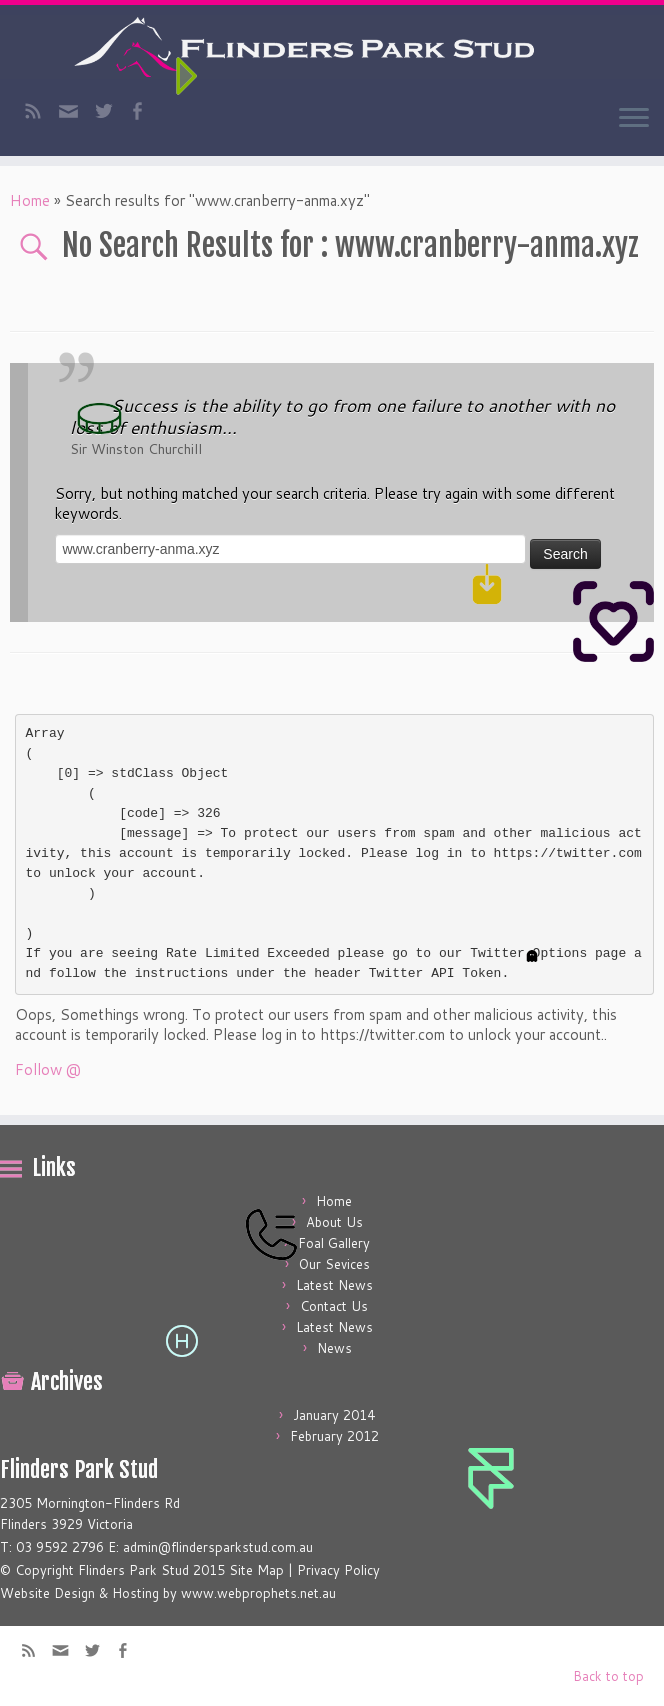 This screenshot has width=664, height=1706. I want to click on indicates ghost mode or invisible status, so click(532, 956).